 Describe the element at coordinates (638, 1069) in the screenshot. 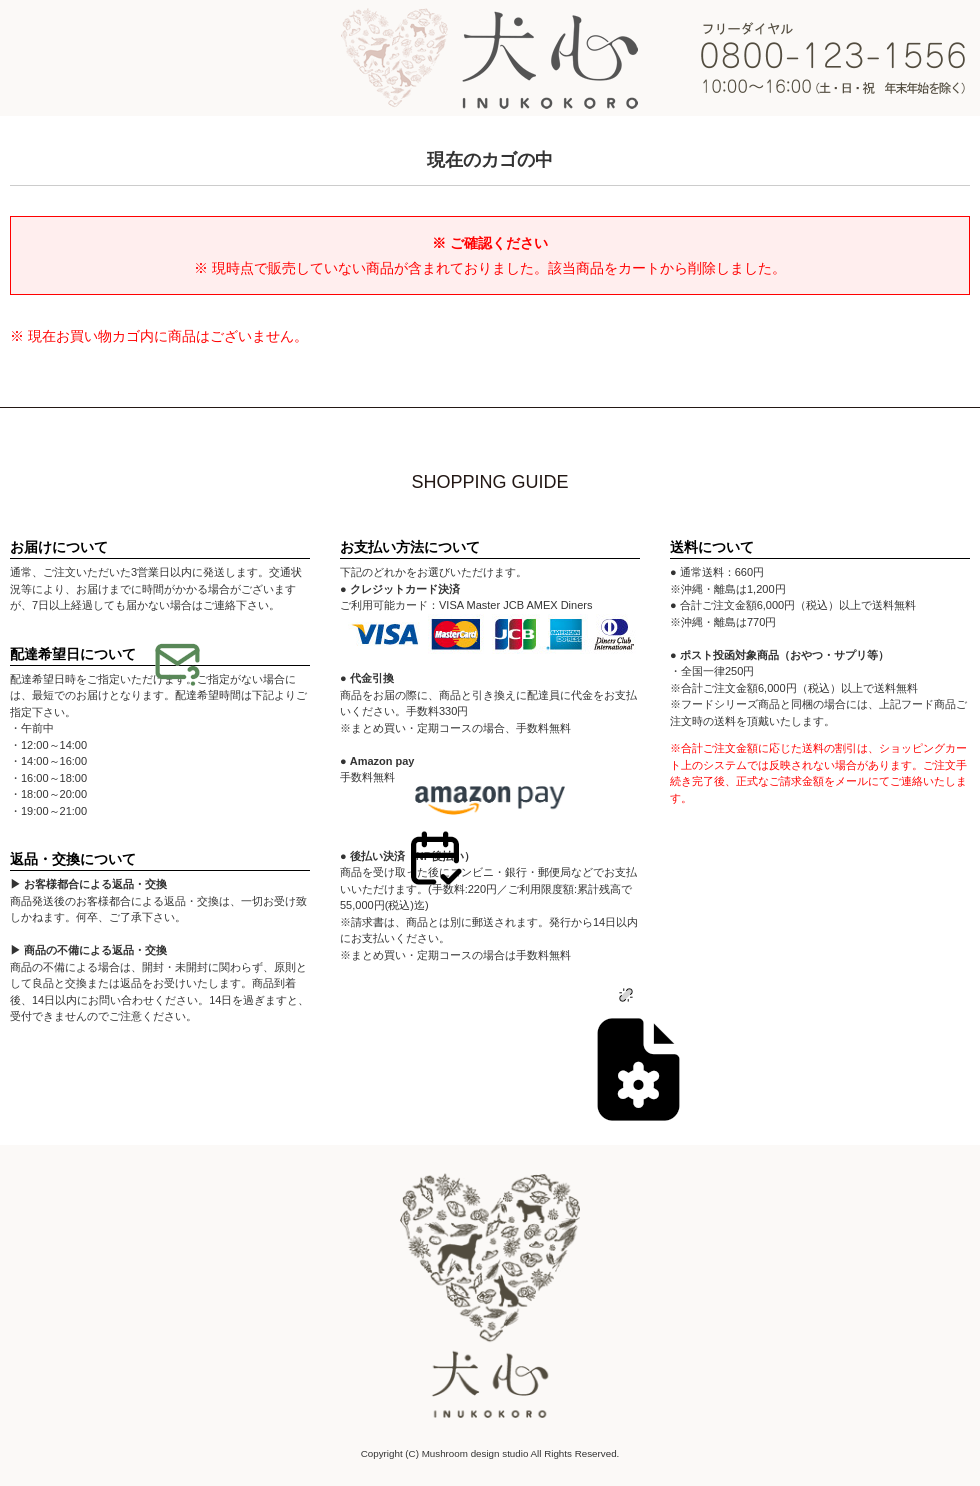

I see `access file settings or preferences` at that location.